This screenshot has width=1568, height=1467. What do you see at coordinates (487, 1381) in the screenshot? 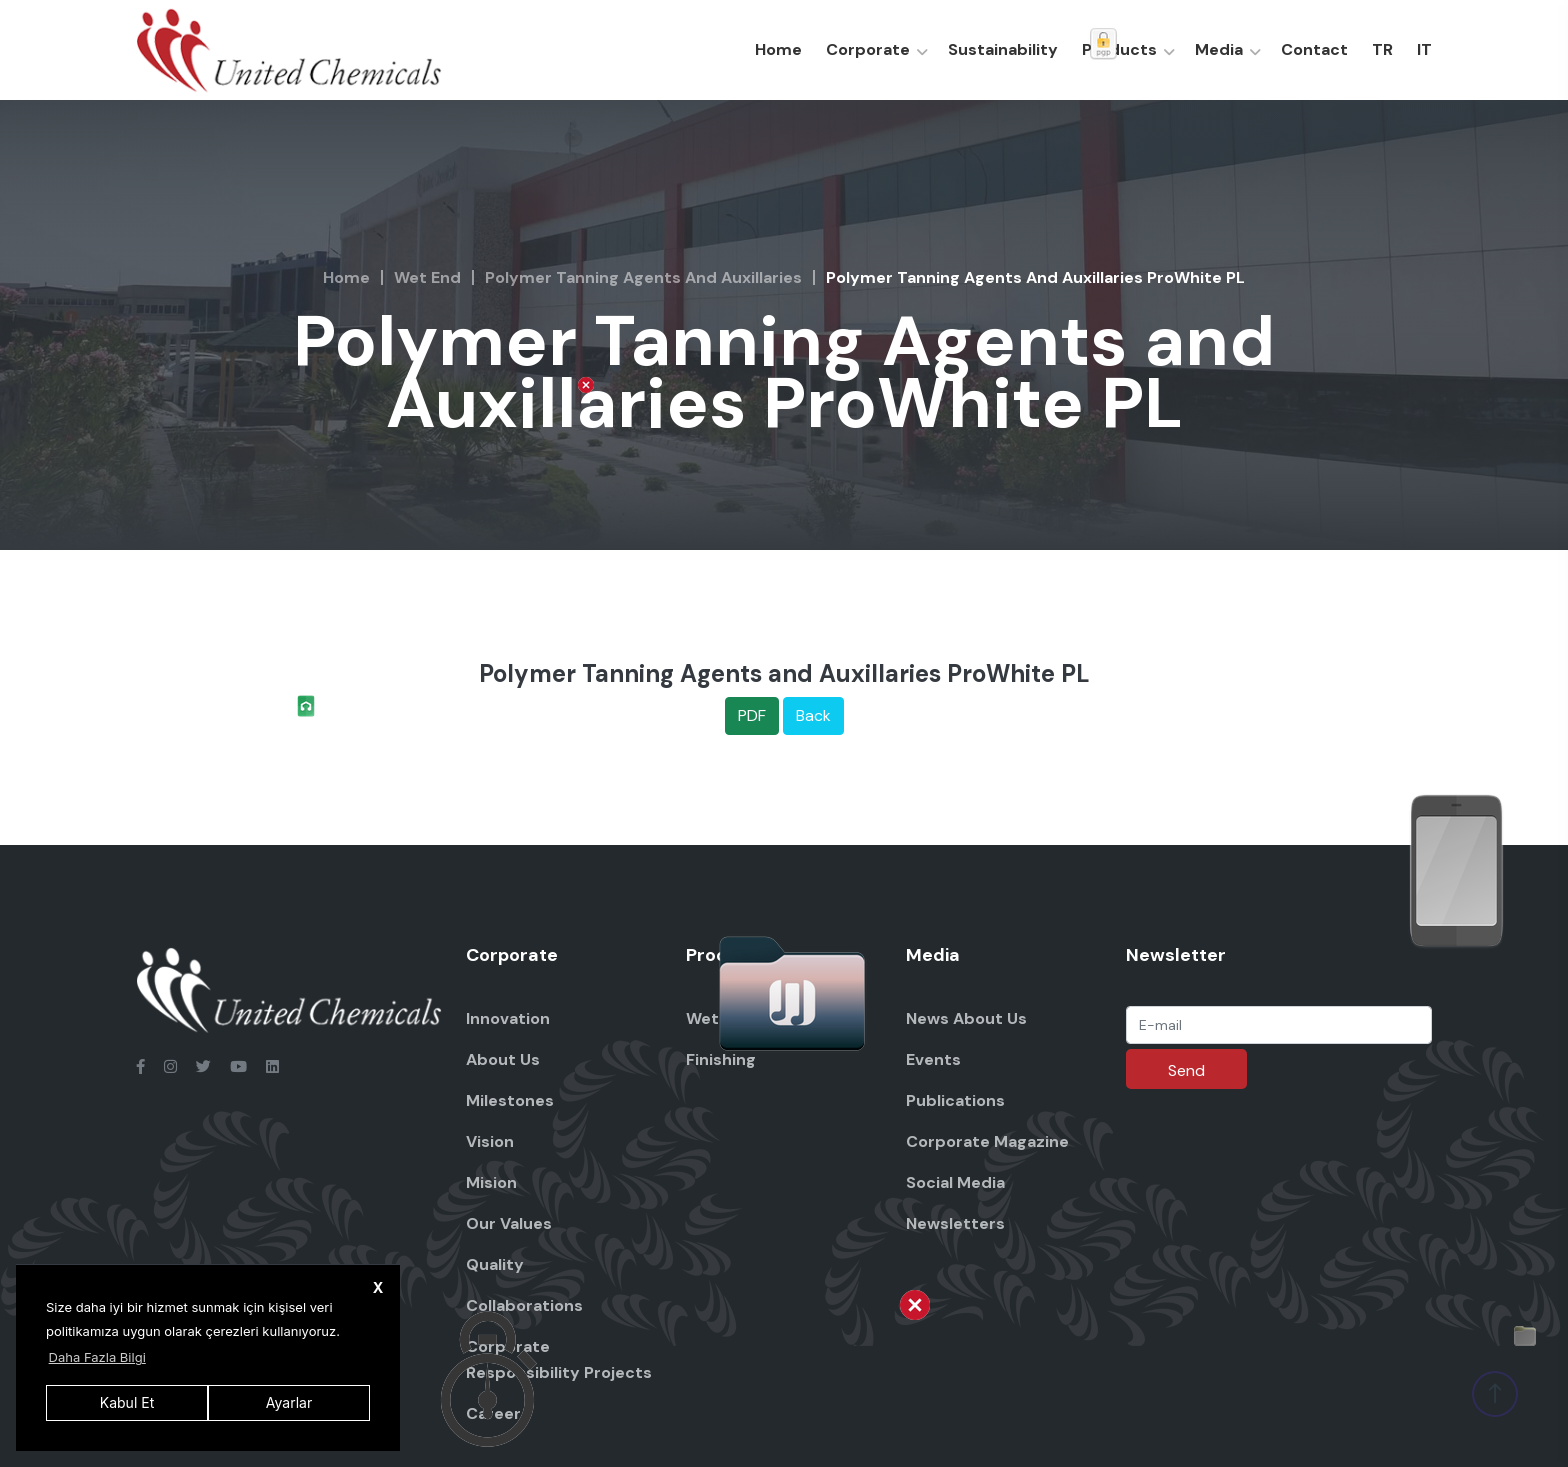
I see `open system profiler to analyze performance` at bounding box center [487, 1381].